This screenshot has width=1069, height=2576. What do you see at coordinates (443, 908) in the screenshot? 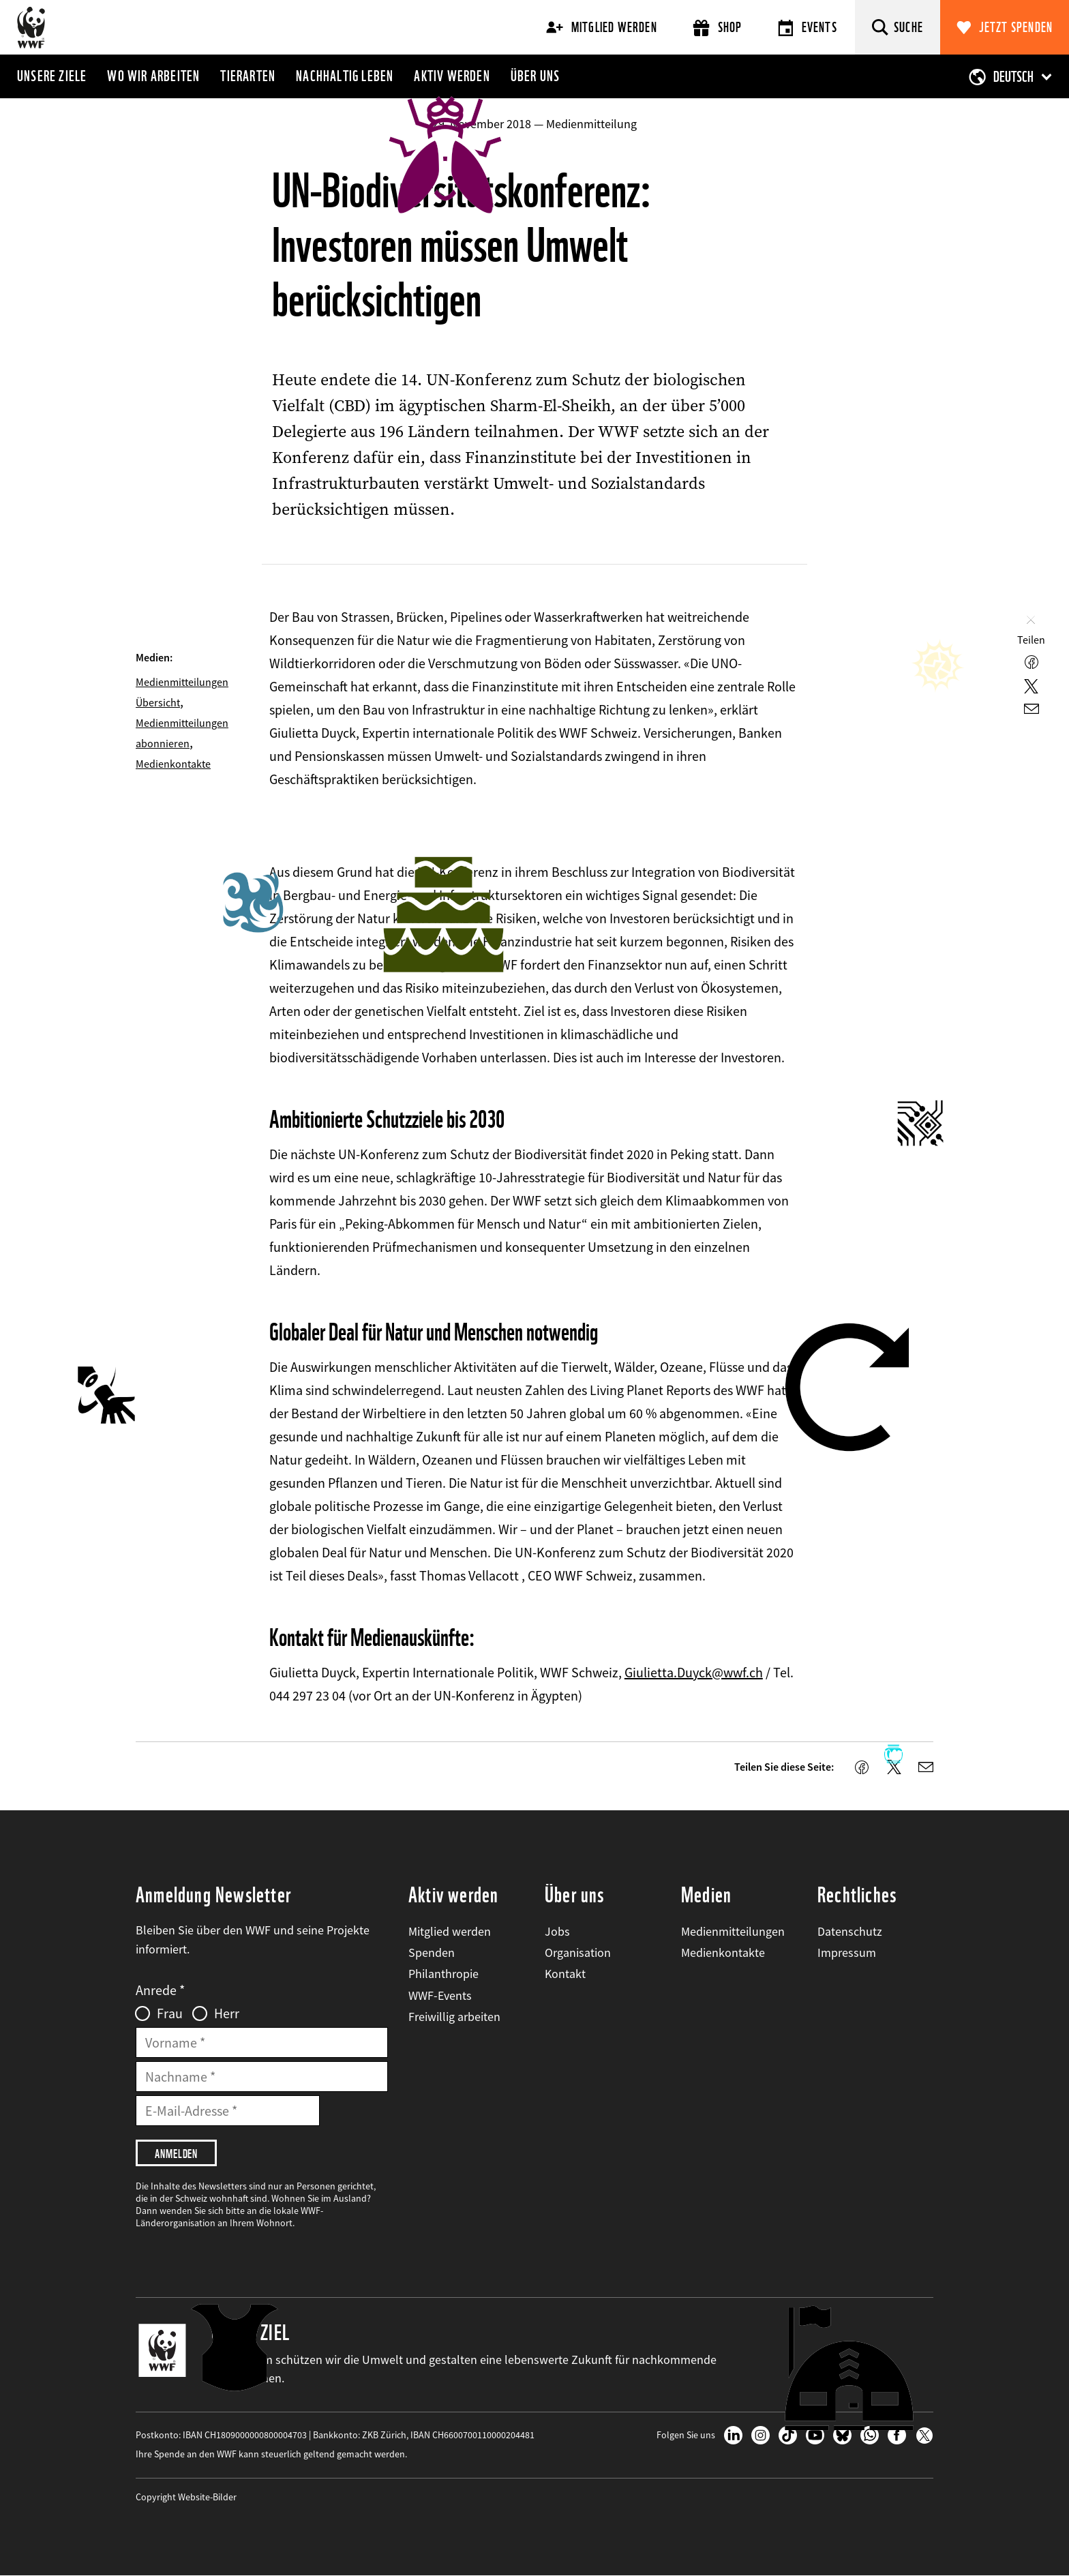
I see `view cake or bakery options` at bounding box center [443, 908].